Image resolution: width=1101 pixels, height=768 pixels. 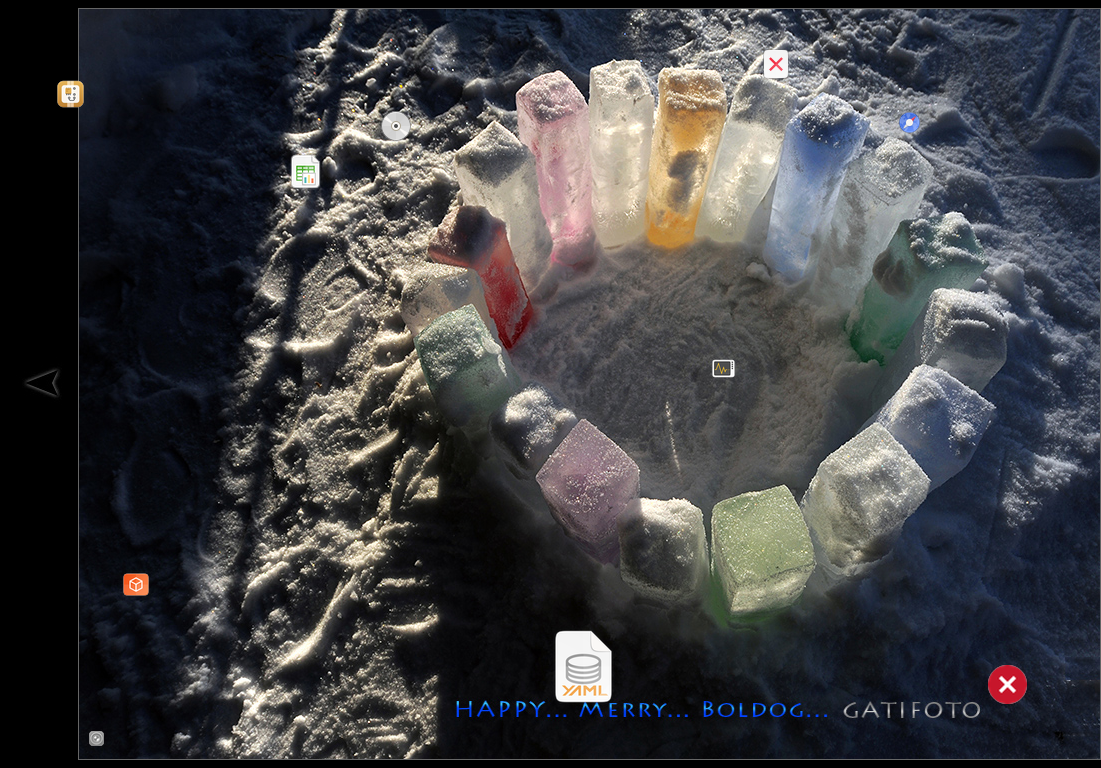 What do you see at coordinates (96, 738) in the screenshot?
I see `open the camera app` at bounding box center [96, 738].